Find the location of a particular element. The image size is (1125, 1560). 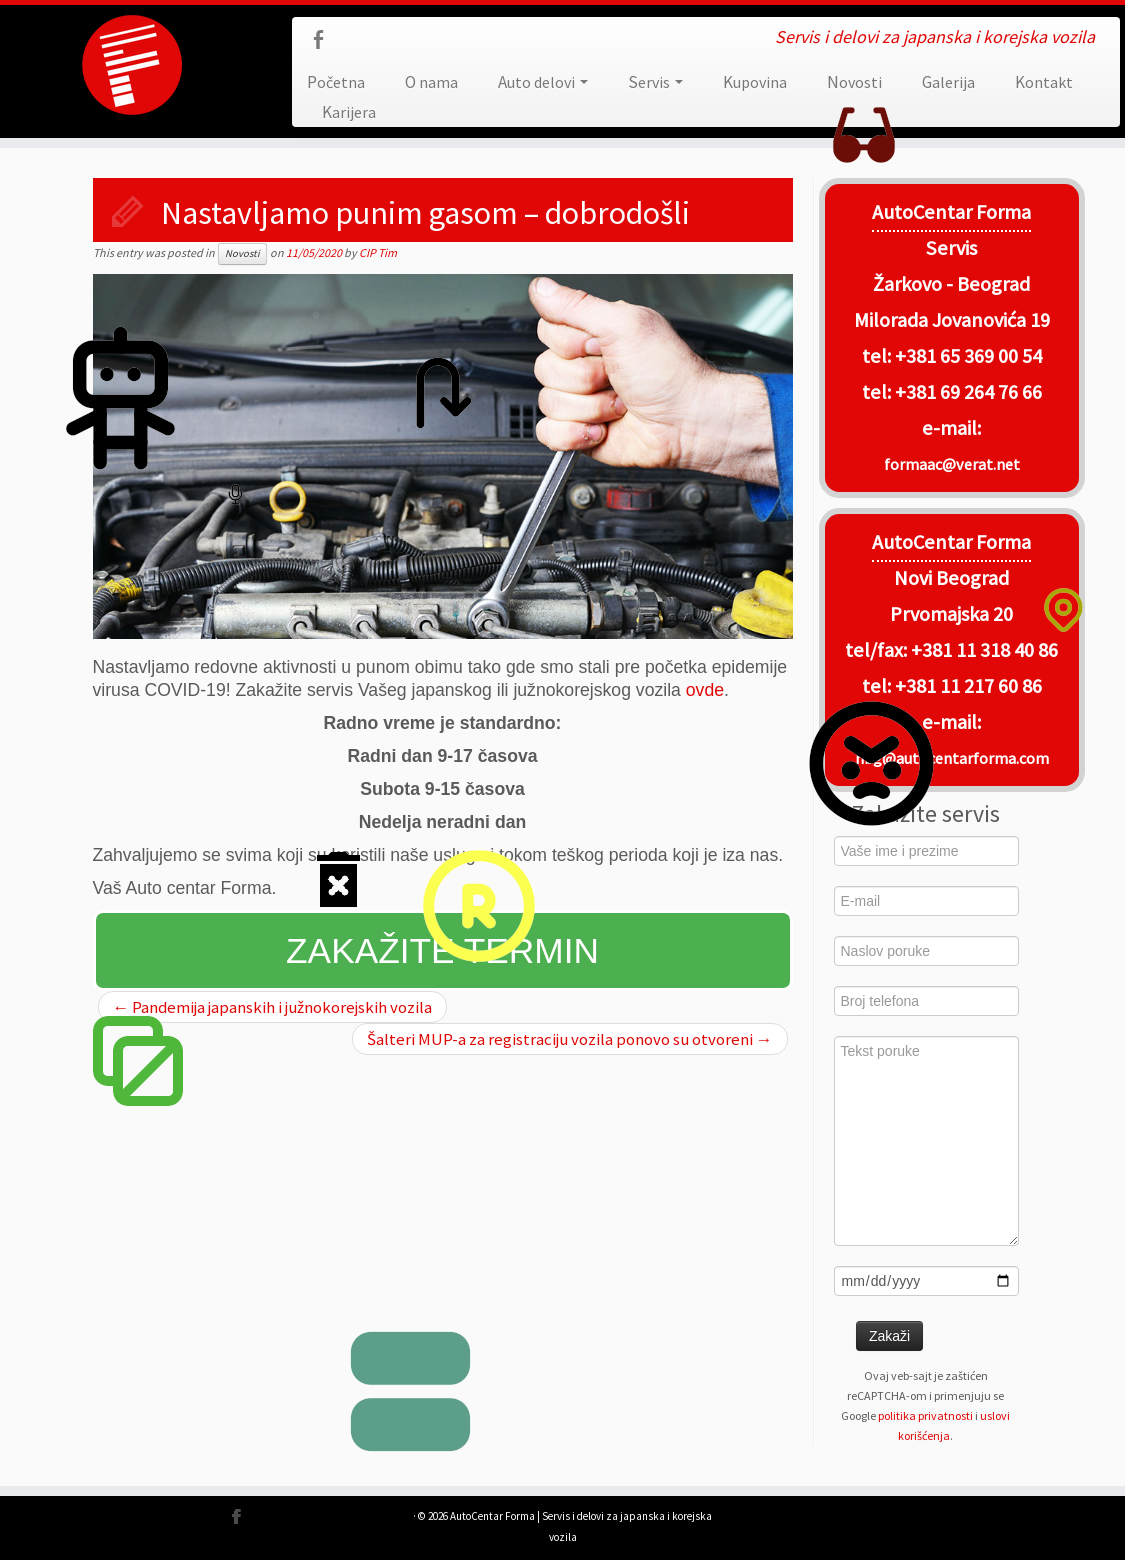

access AI assistant or chatbot is located at coordinates (120, 401).